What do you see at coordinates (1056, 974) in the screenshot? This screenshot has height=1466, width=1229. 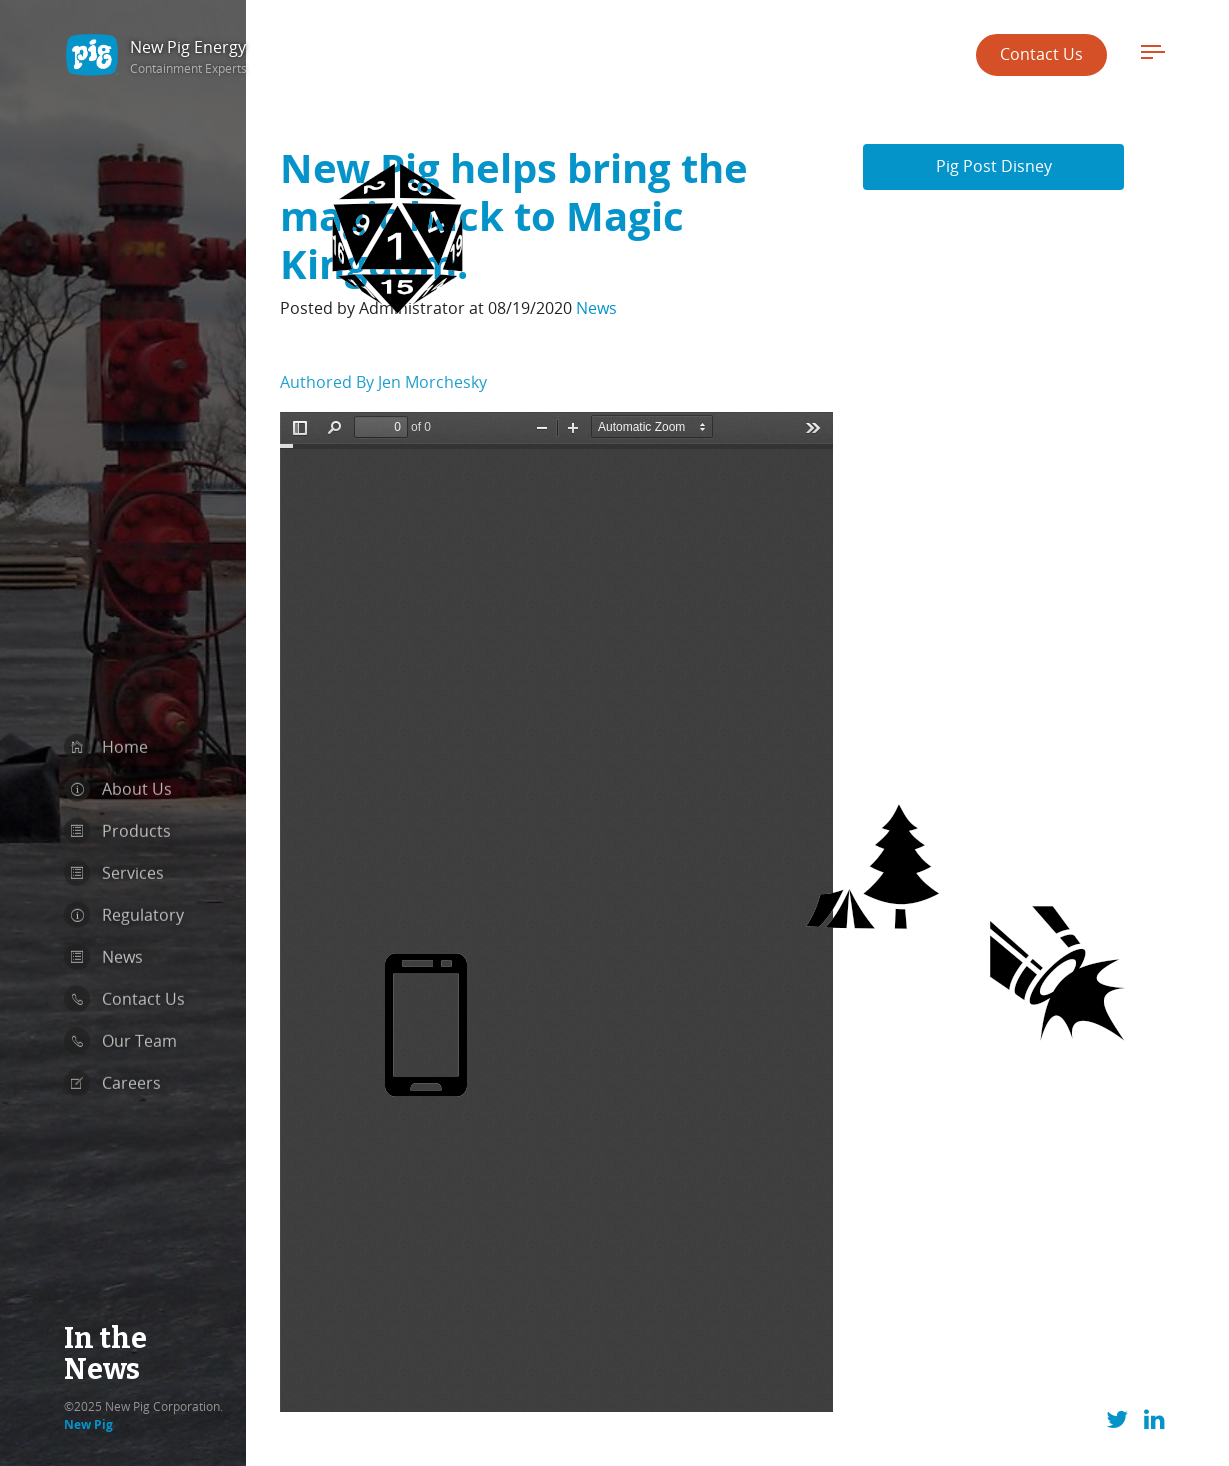 I see `fire cannon or launch projectile` at bounding box center [1056, 974].